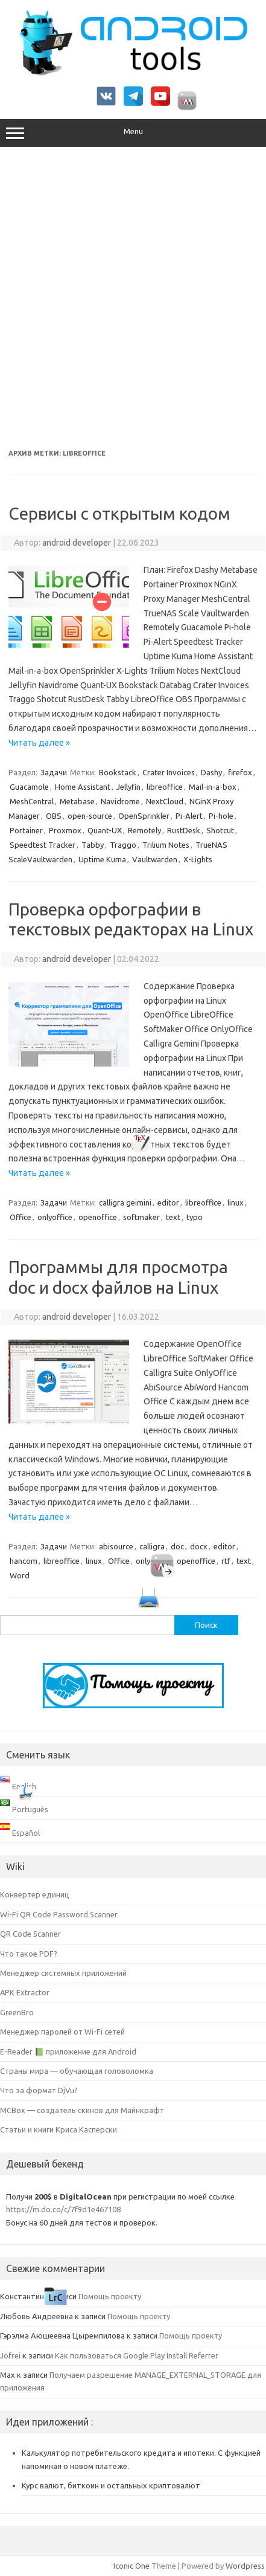  I want to click on network modem or router device status, so click(148, 1597).